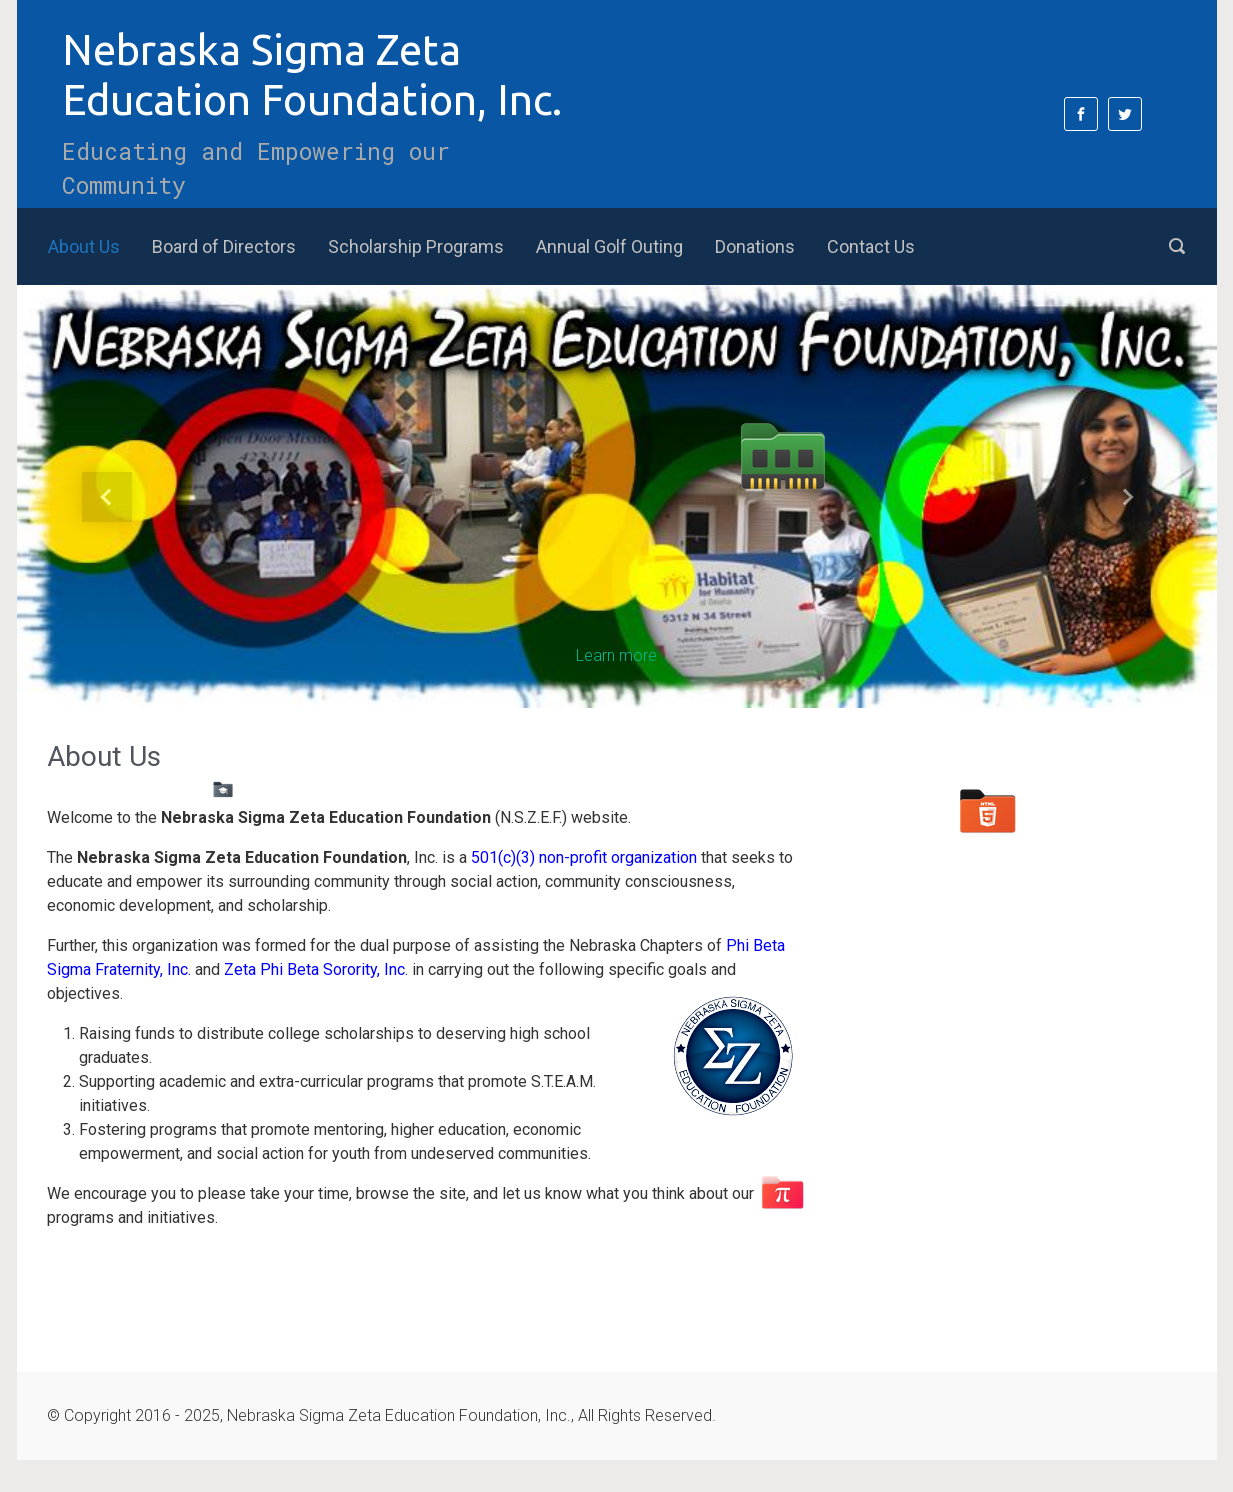  What do you see at coordinates (987, 812) in the screenshot?
I see `folder containing HTML files` at bounding box center [987, 812].